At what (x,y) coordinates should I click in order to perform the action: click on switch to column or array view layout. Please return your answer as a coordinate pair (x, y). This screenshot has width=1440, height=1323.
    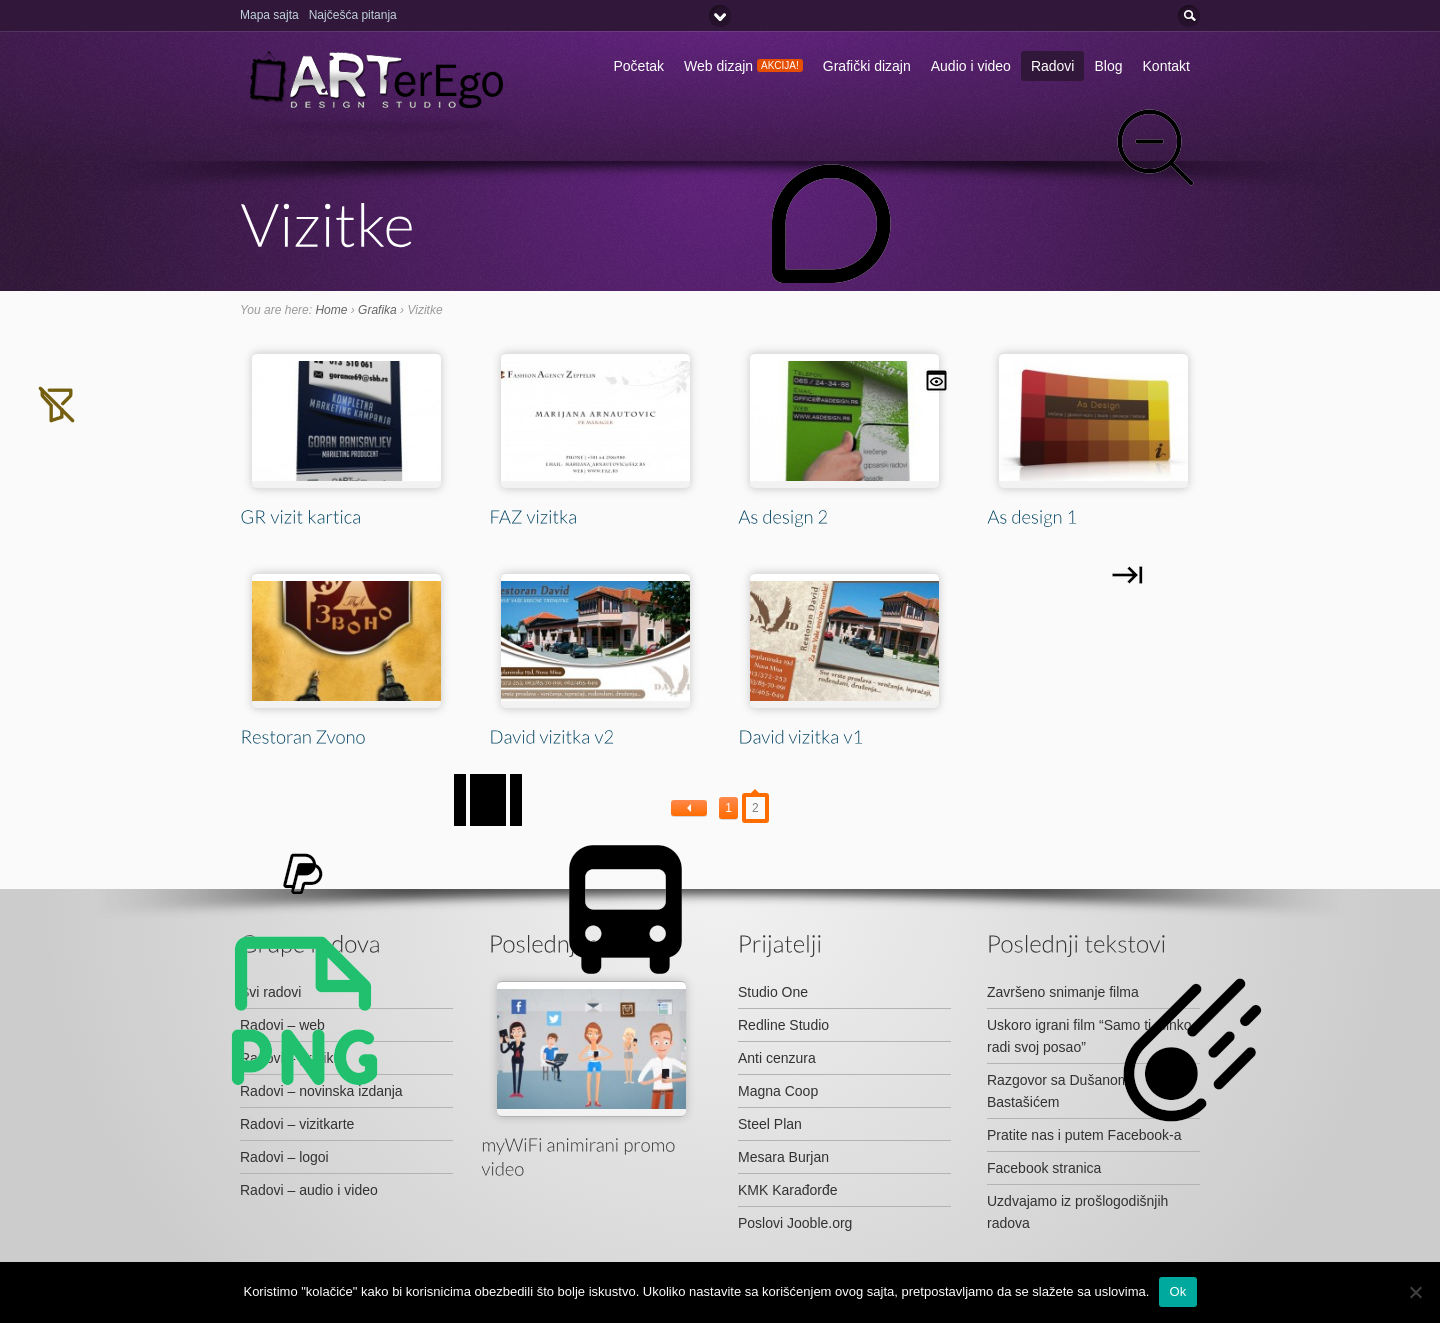
    Looking at the image, I should click on (486, 802).